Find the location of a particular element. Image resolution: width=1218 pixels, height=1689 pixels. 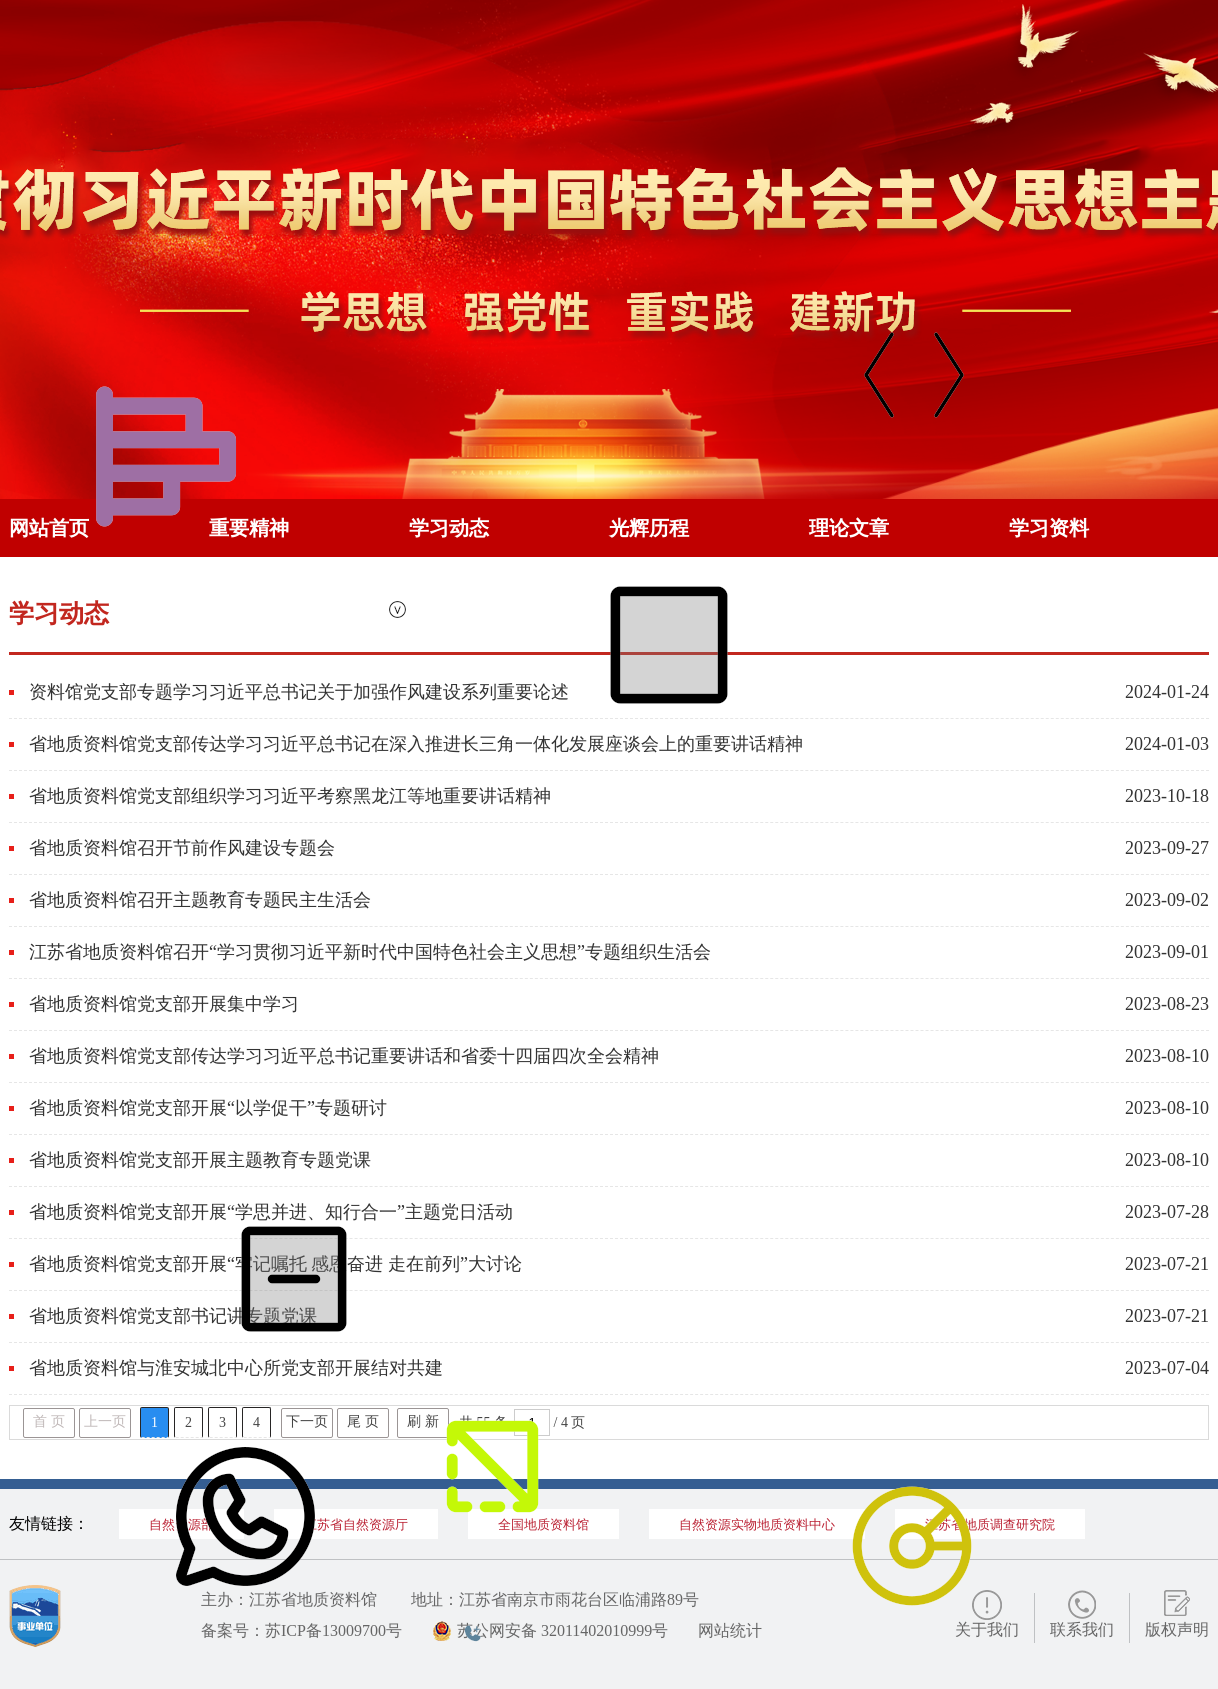

view or edit code/markup is located at coordinates (914, 375).